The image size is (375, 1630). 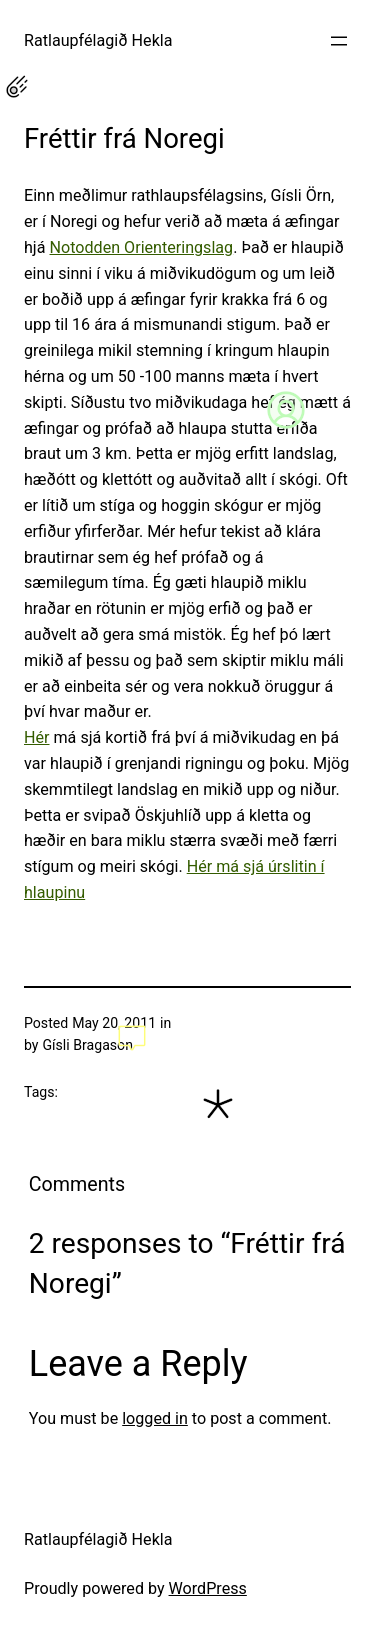 I want to click on open chat or messaging, so click(x=132, y=1037).